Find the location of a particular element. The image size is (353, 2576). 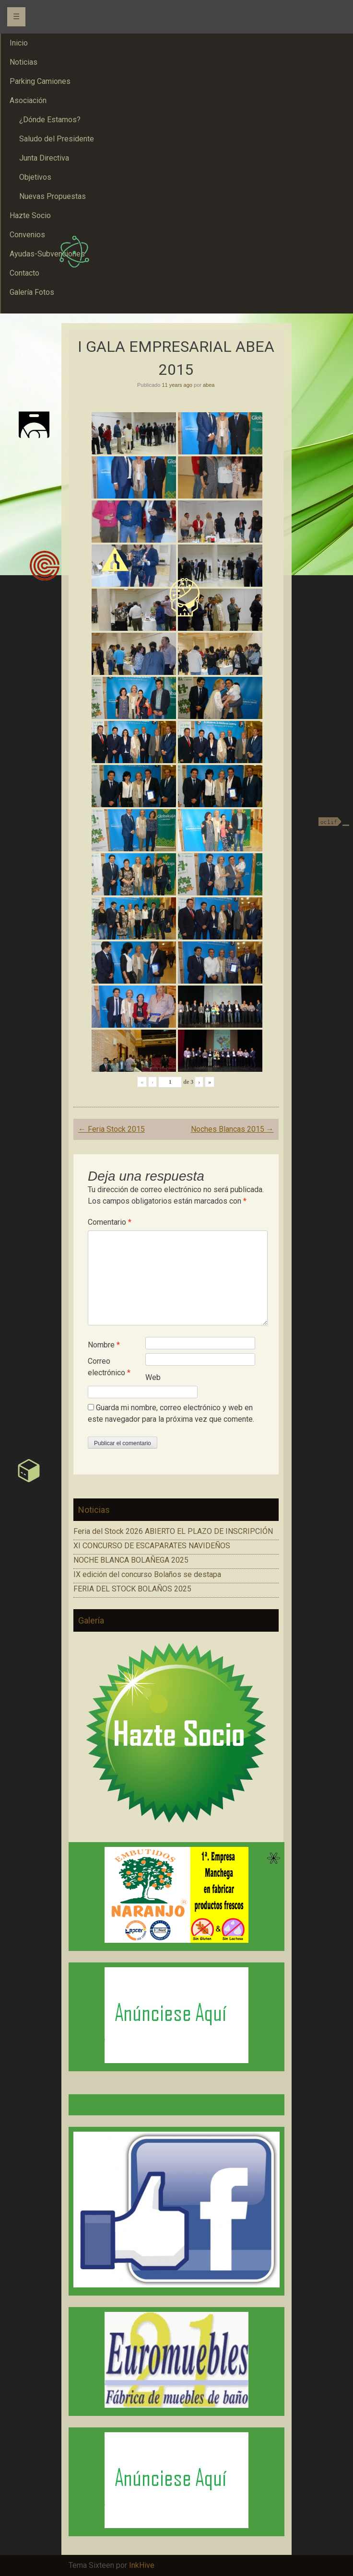

oclif command-line framework logo is located at coordinates (334, 822).